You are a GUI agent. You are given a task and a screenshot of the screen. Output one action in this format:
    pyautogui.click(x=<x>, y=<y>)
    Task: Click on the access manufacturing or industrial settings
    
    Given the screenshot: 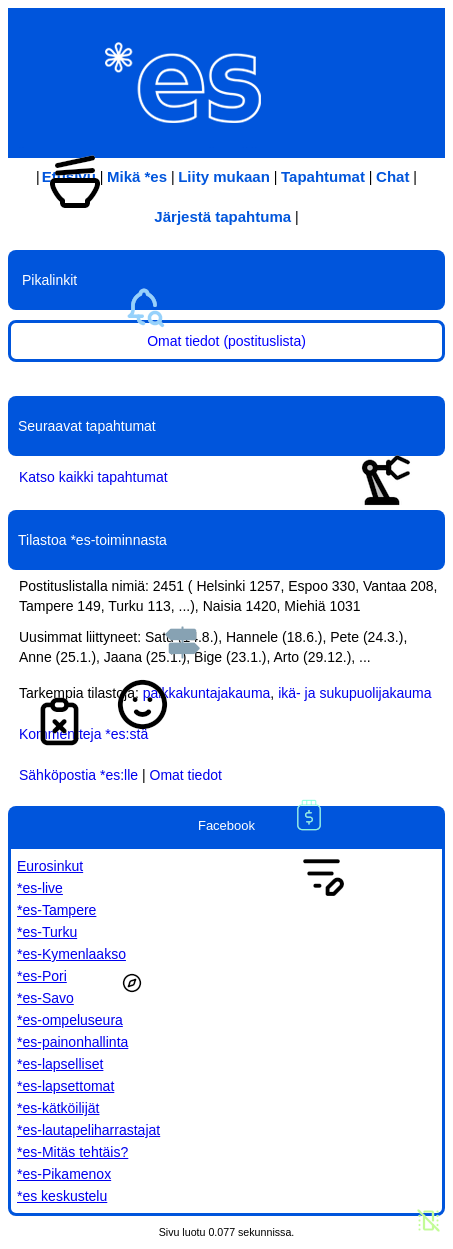 What is the action you would take?
    pyautogui.click(x=386, y=481)
    